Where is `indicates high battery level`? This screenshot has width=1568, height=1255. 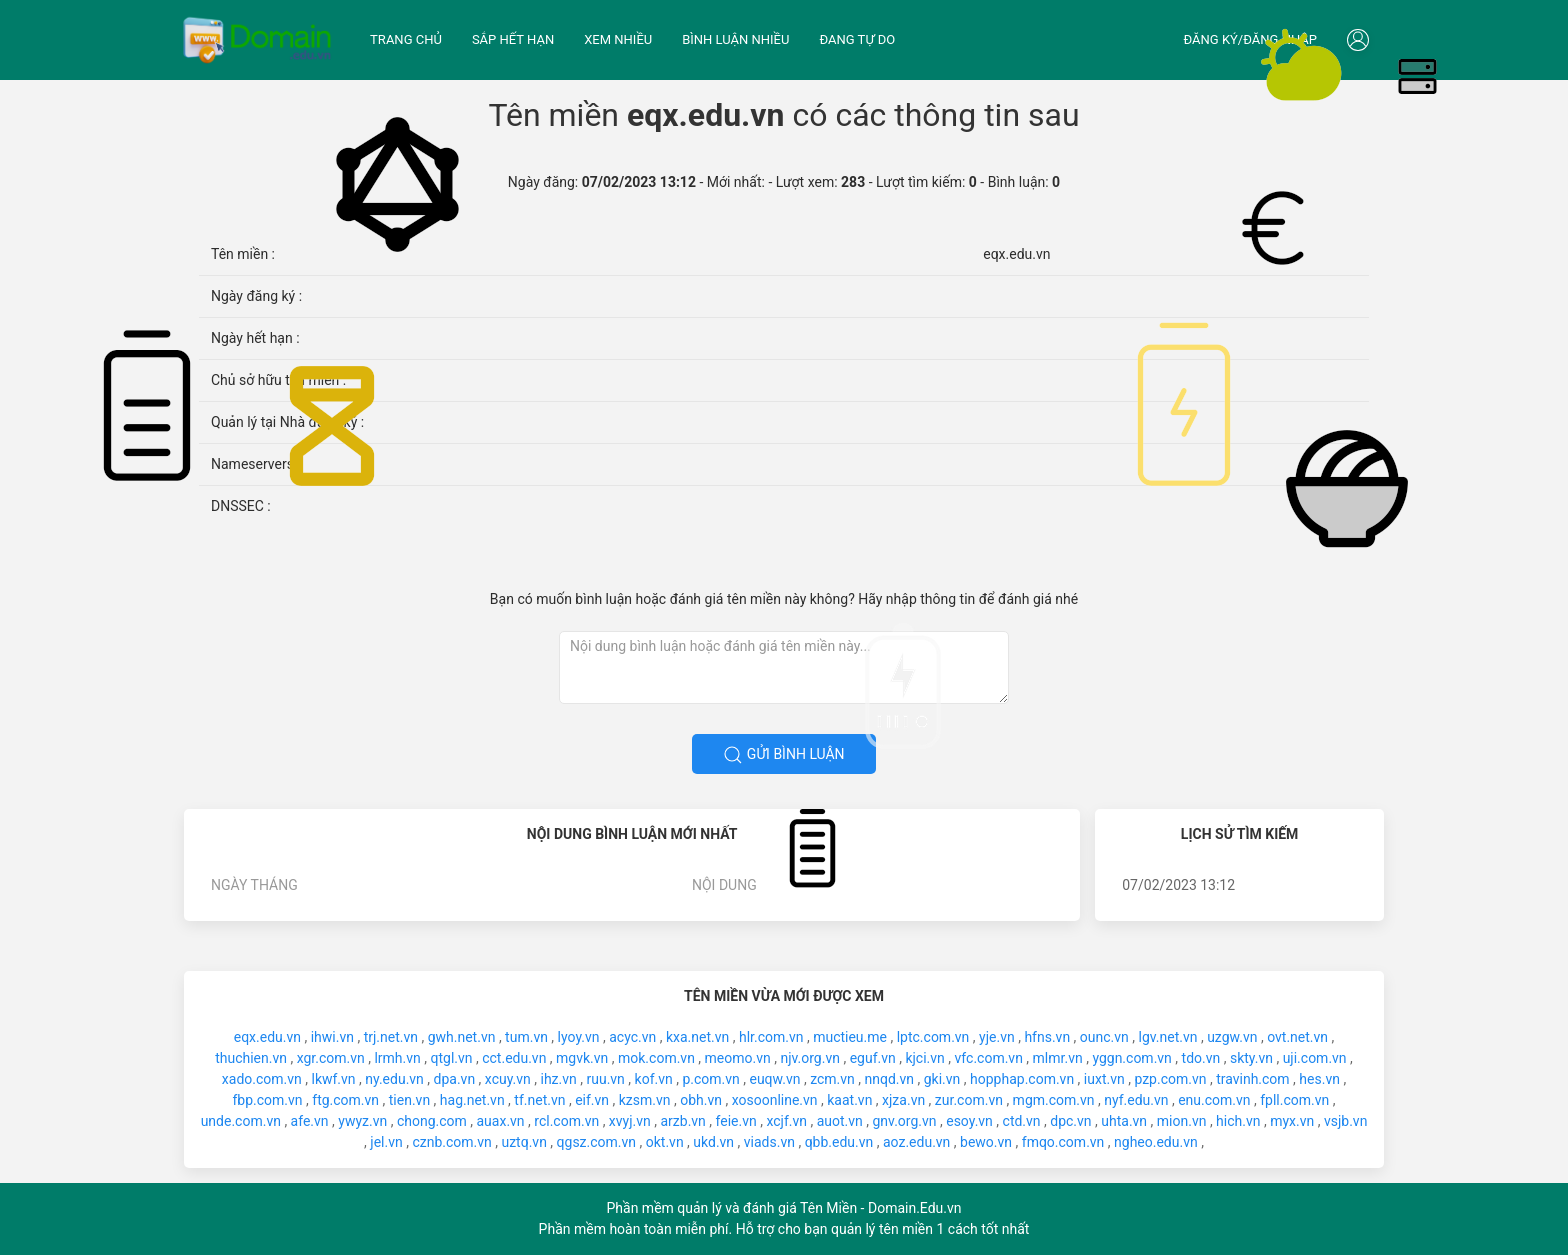 indicates high battery level is located at coordinates (147, 408).